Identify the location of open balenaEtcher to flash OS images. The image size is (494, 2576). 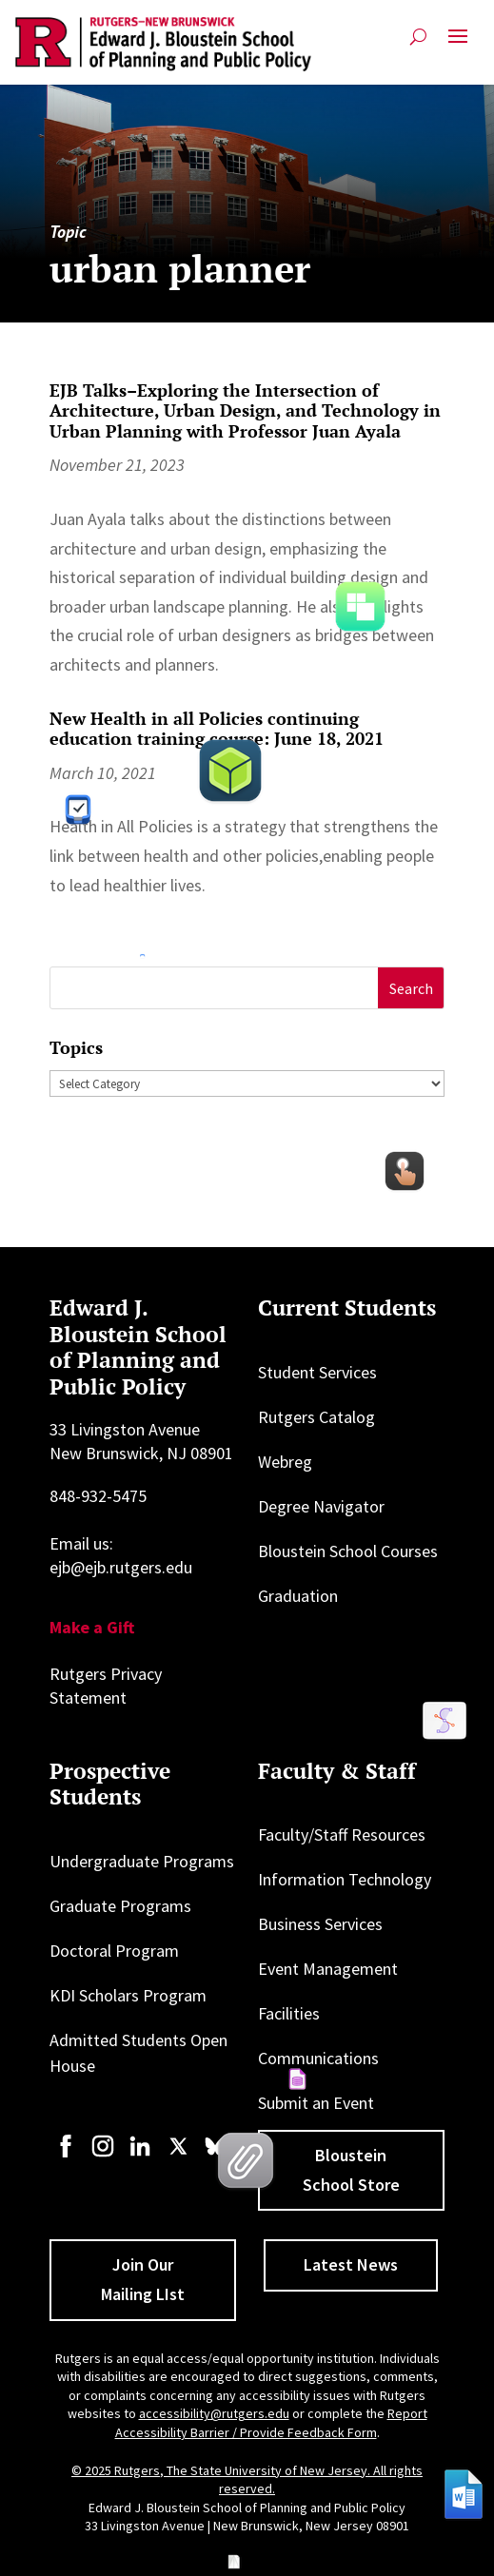
(230, 771).